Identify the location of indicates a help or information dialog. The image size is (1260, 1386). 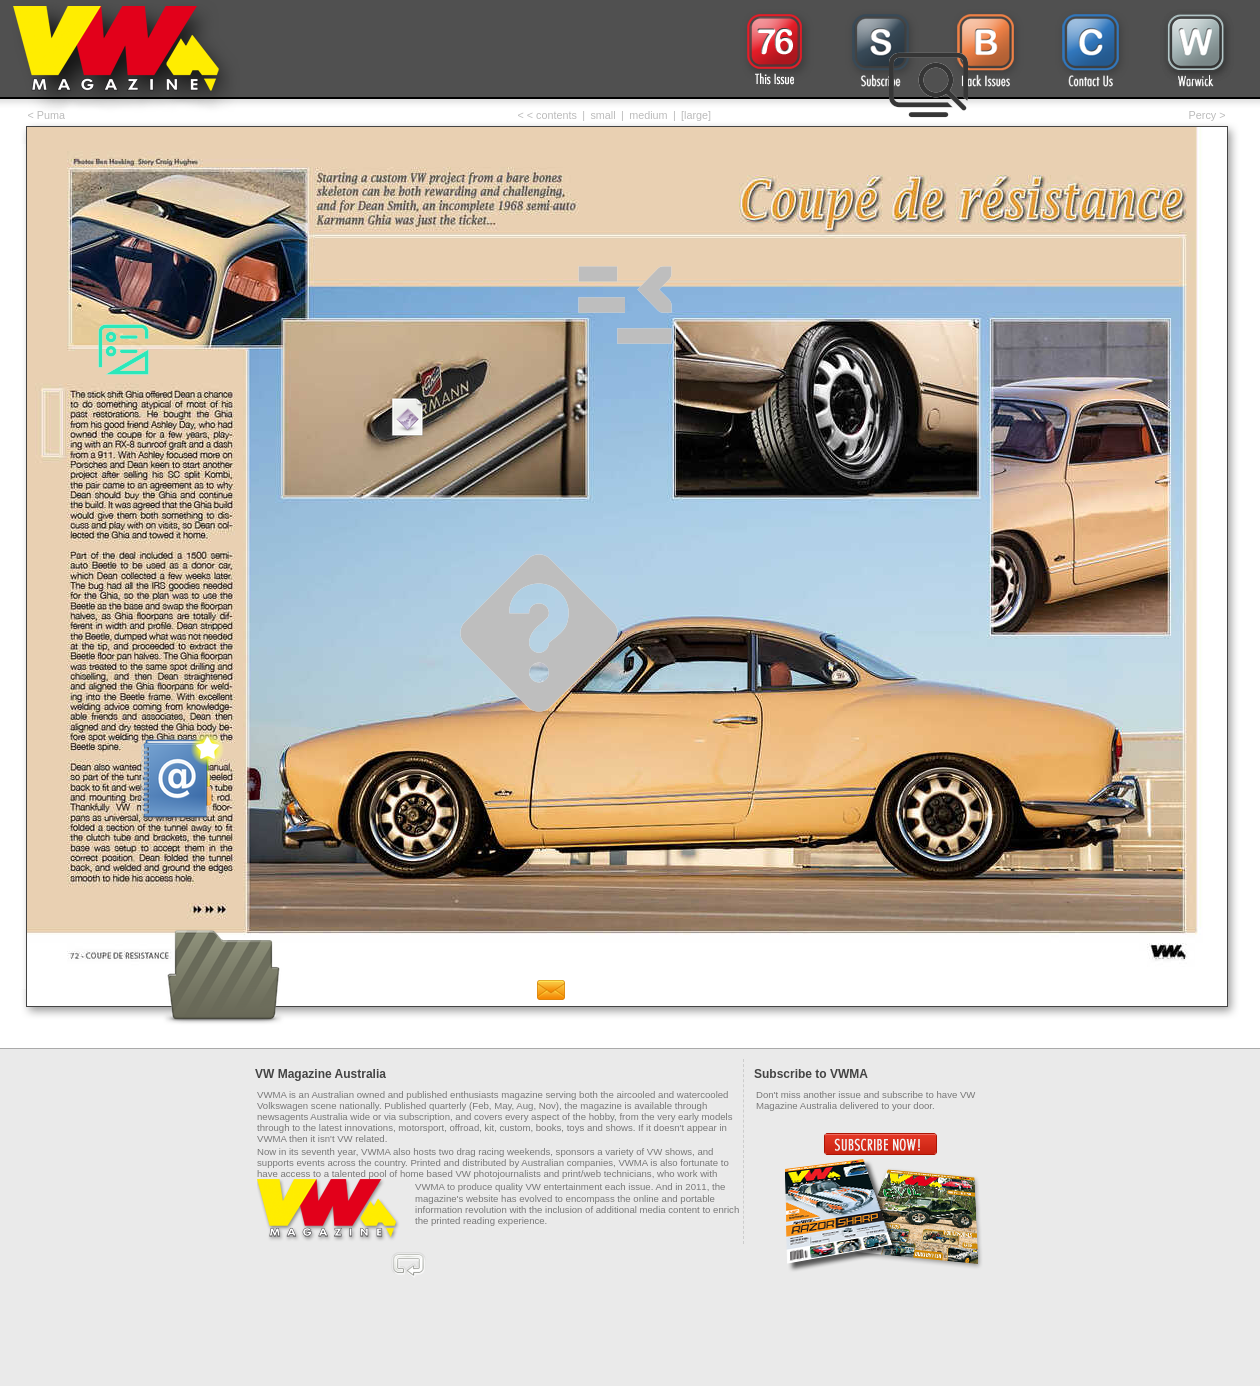
(539, 633).